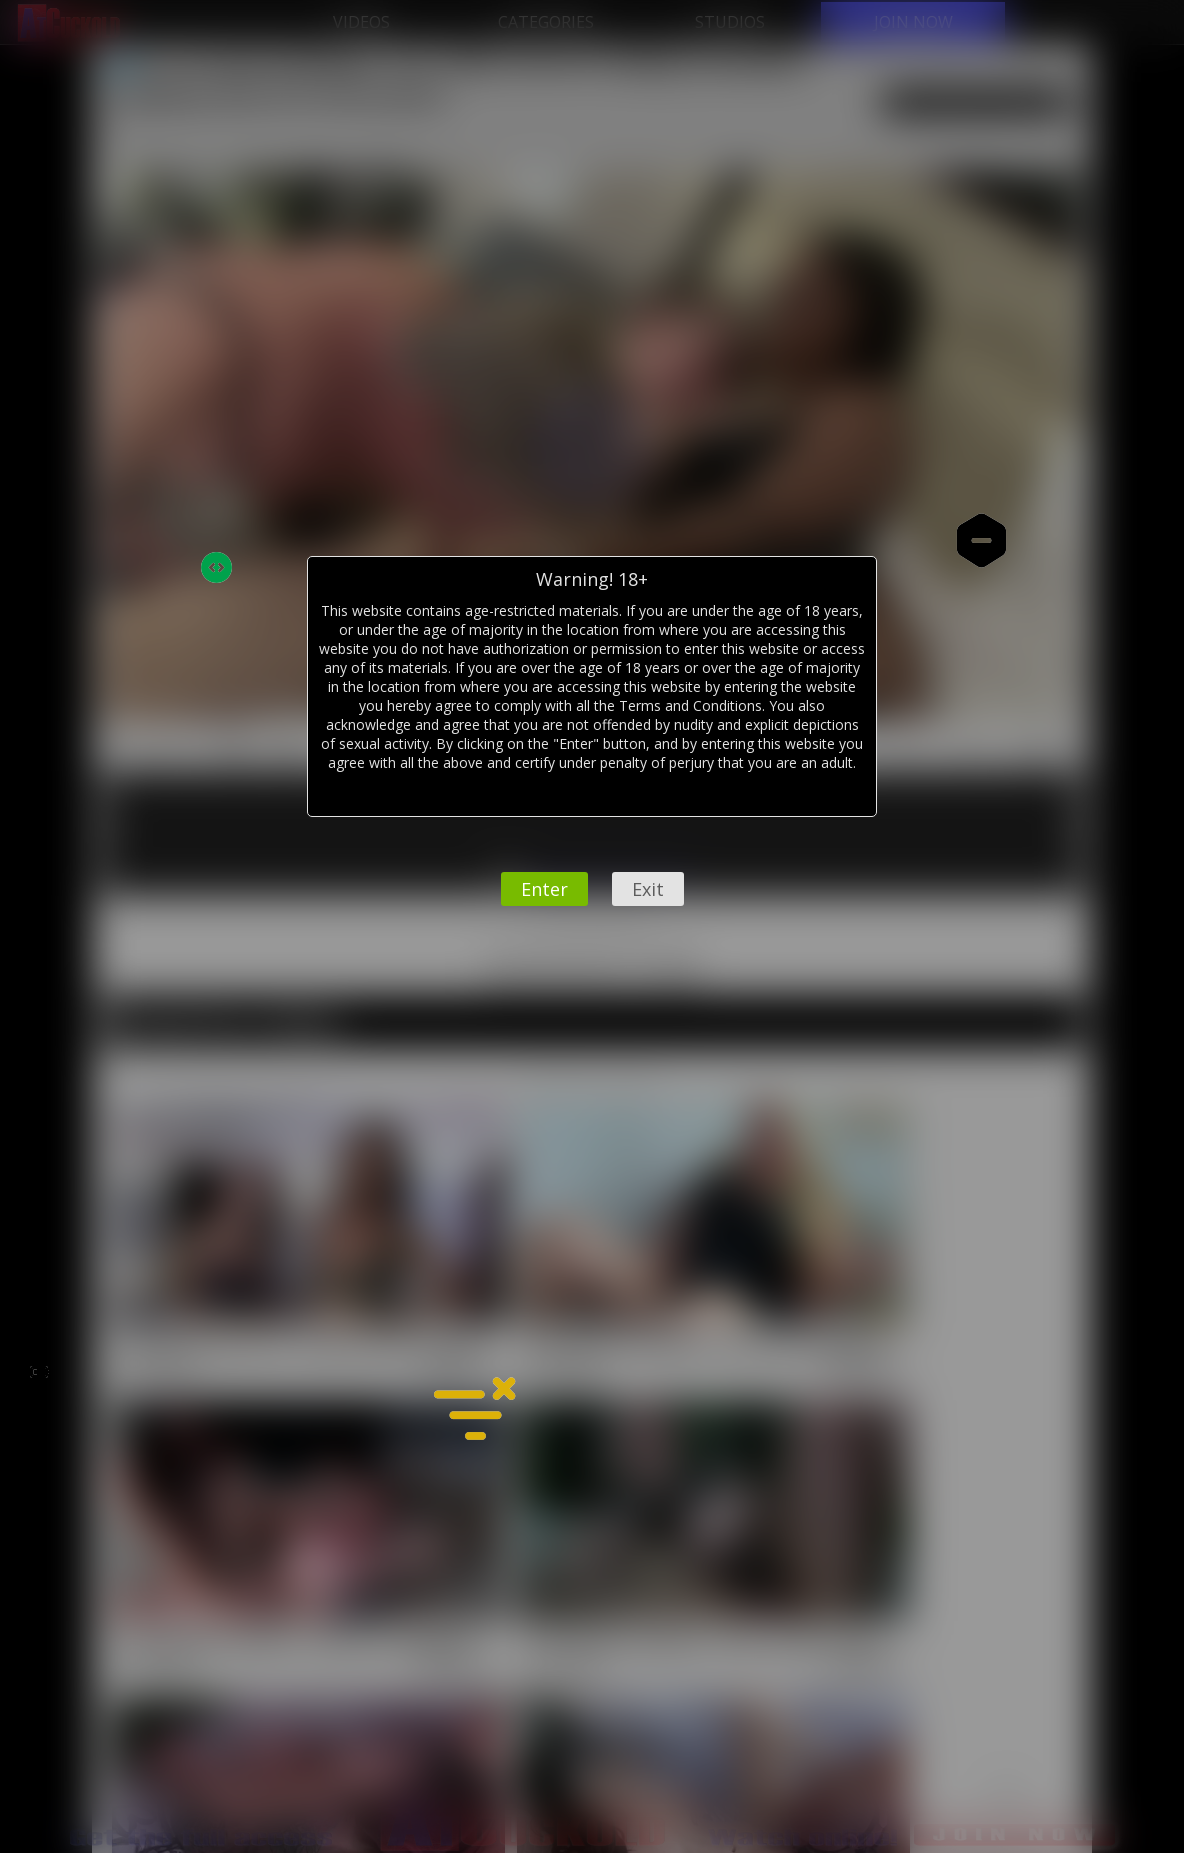 Image resolution: width=1184 pixels, height=1853 pixels. I want to click on remove item from collection, so click(981, 540).